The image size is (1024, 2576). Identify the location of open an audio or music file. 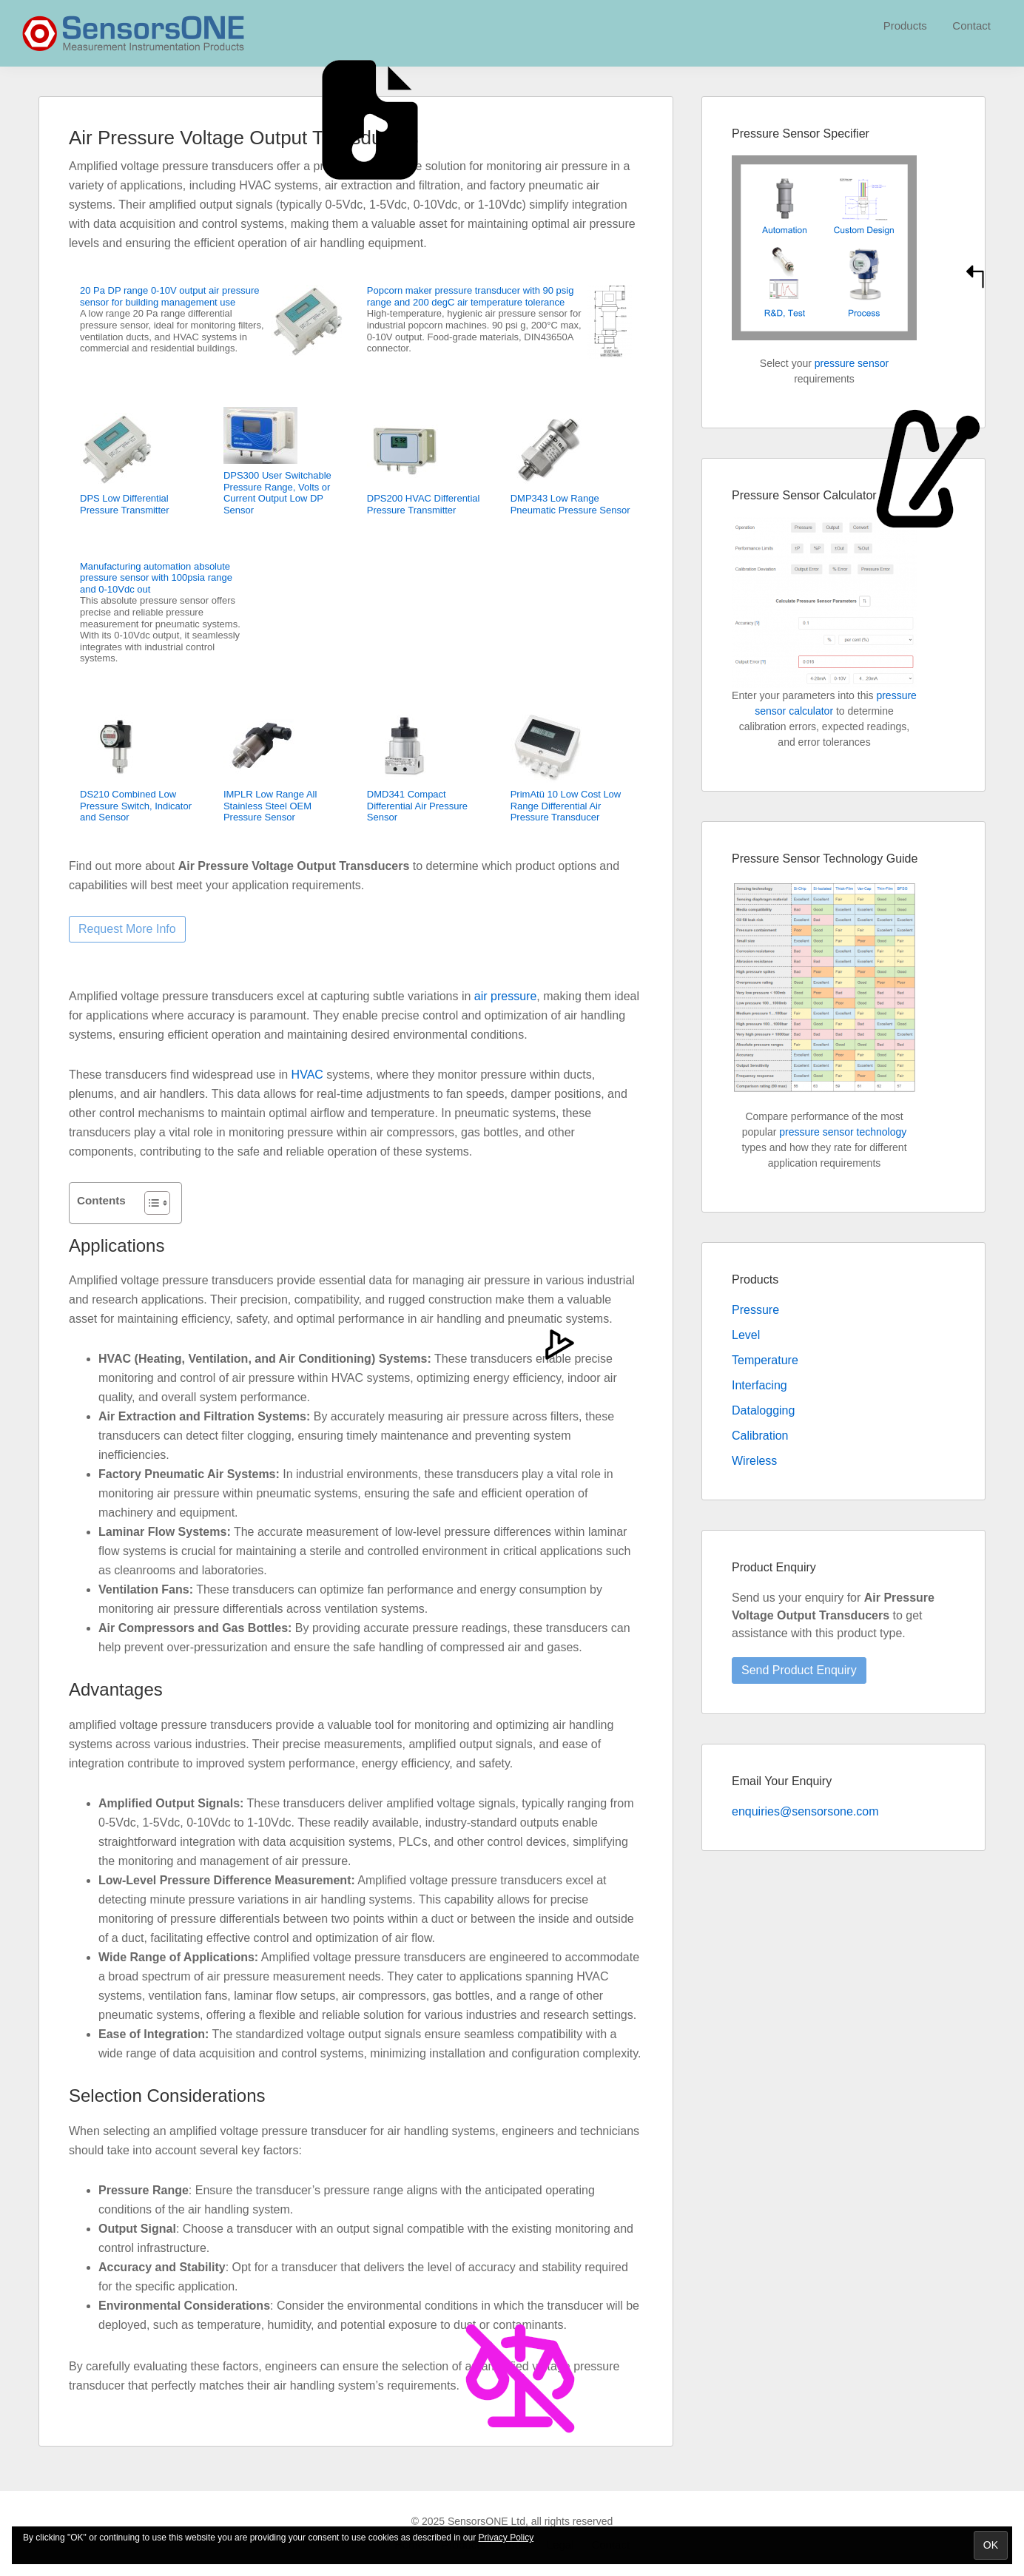
(370, 120).